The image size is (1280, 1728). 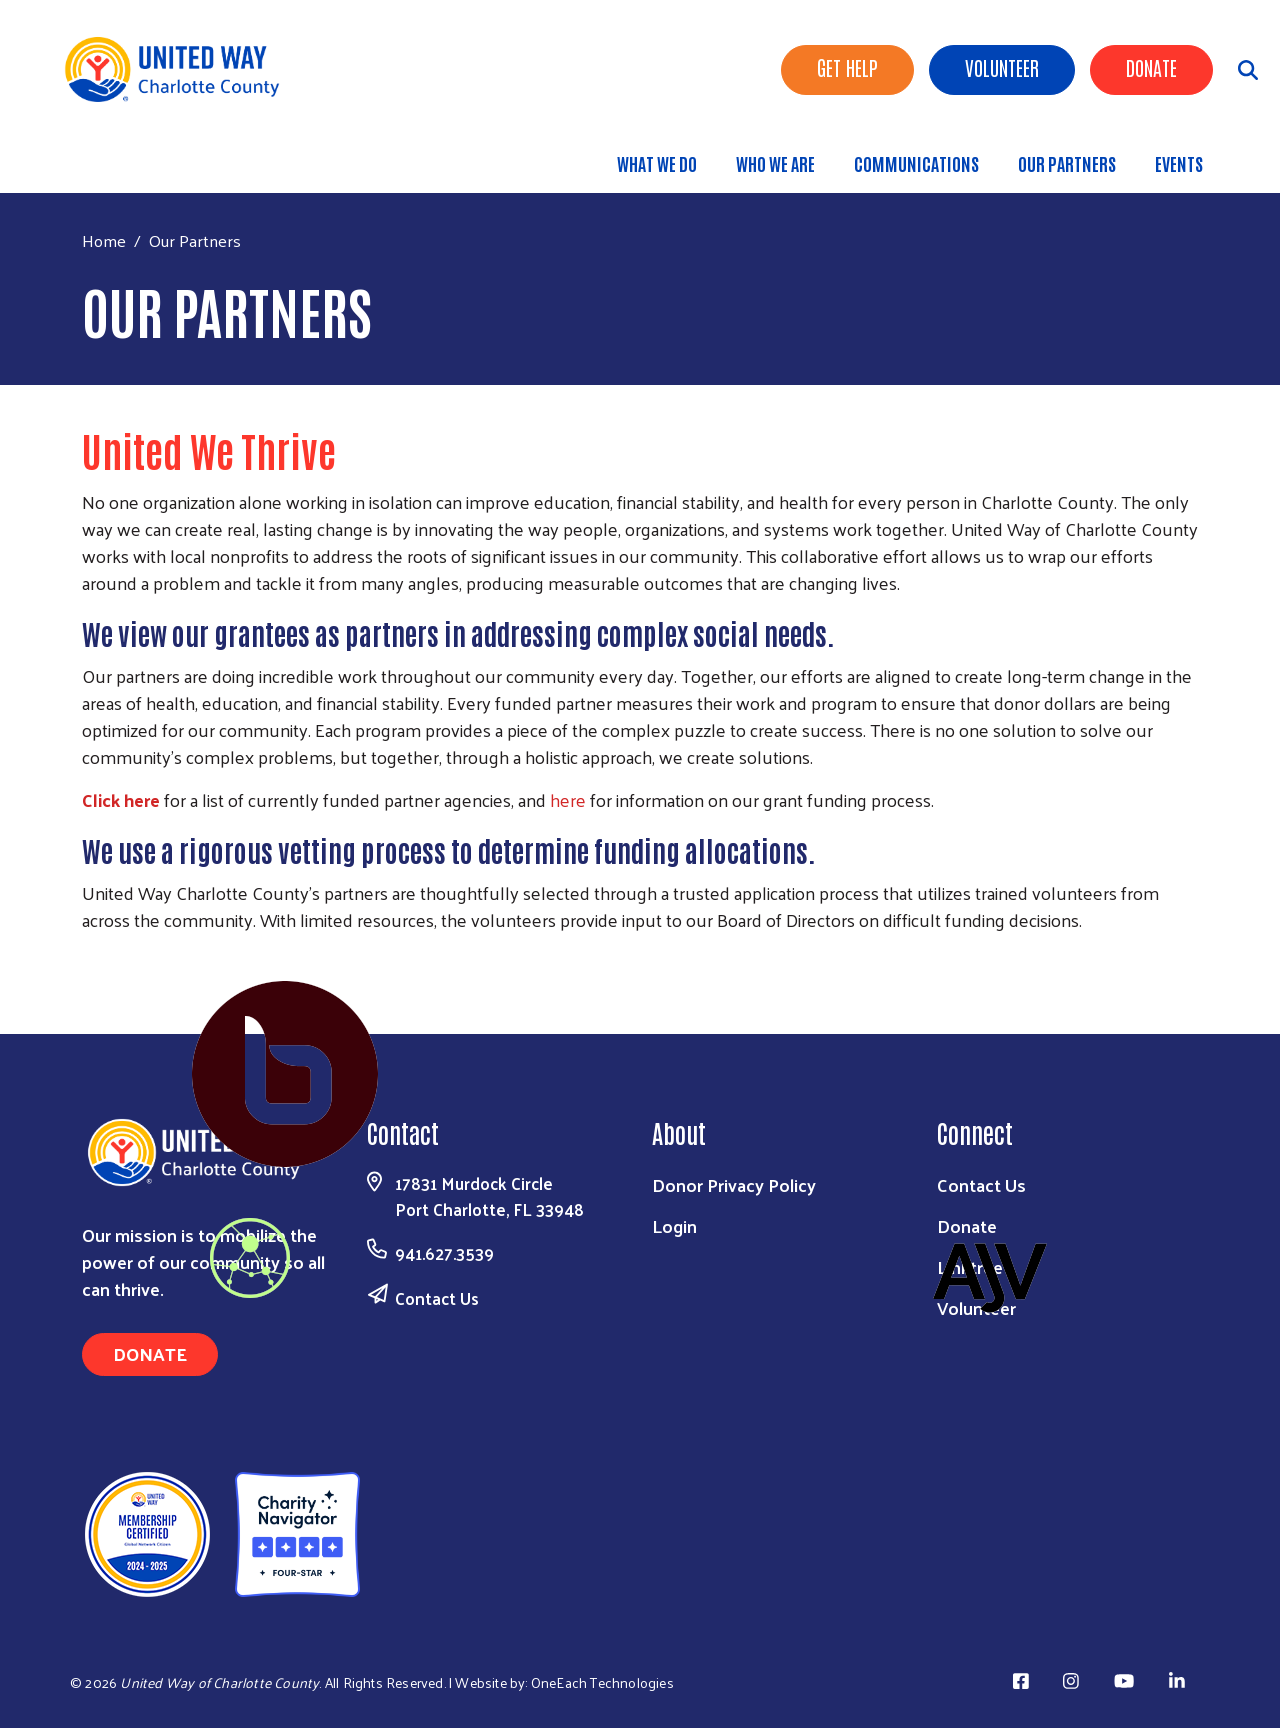 I want to click on ajv json schema validator logo, so click(x=990, y=1278).